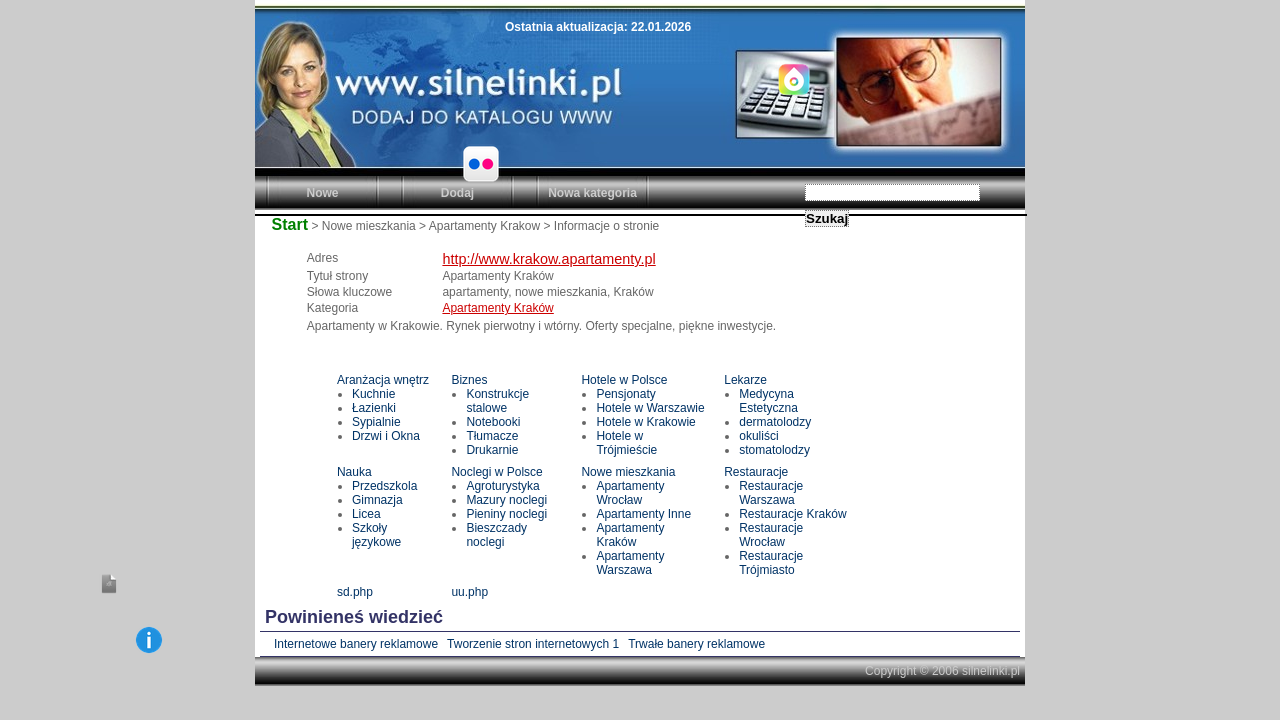  Describe the element at coordinates (794, 80) in the screenshot. I see `open display color and calibration settings` at that location.